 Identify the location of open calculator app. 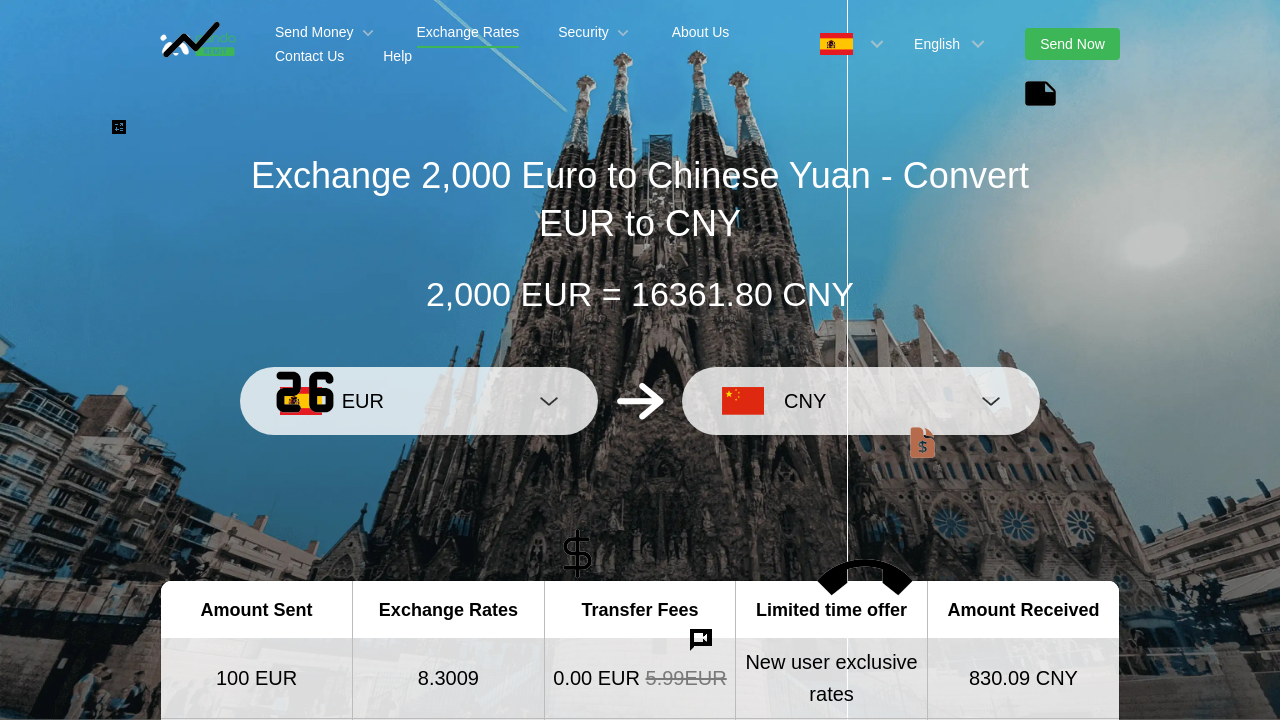
(119, 127).